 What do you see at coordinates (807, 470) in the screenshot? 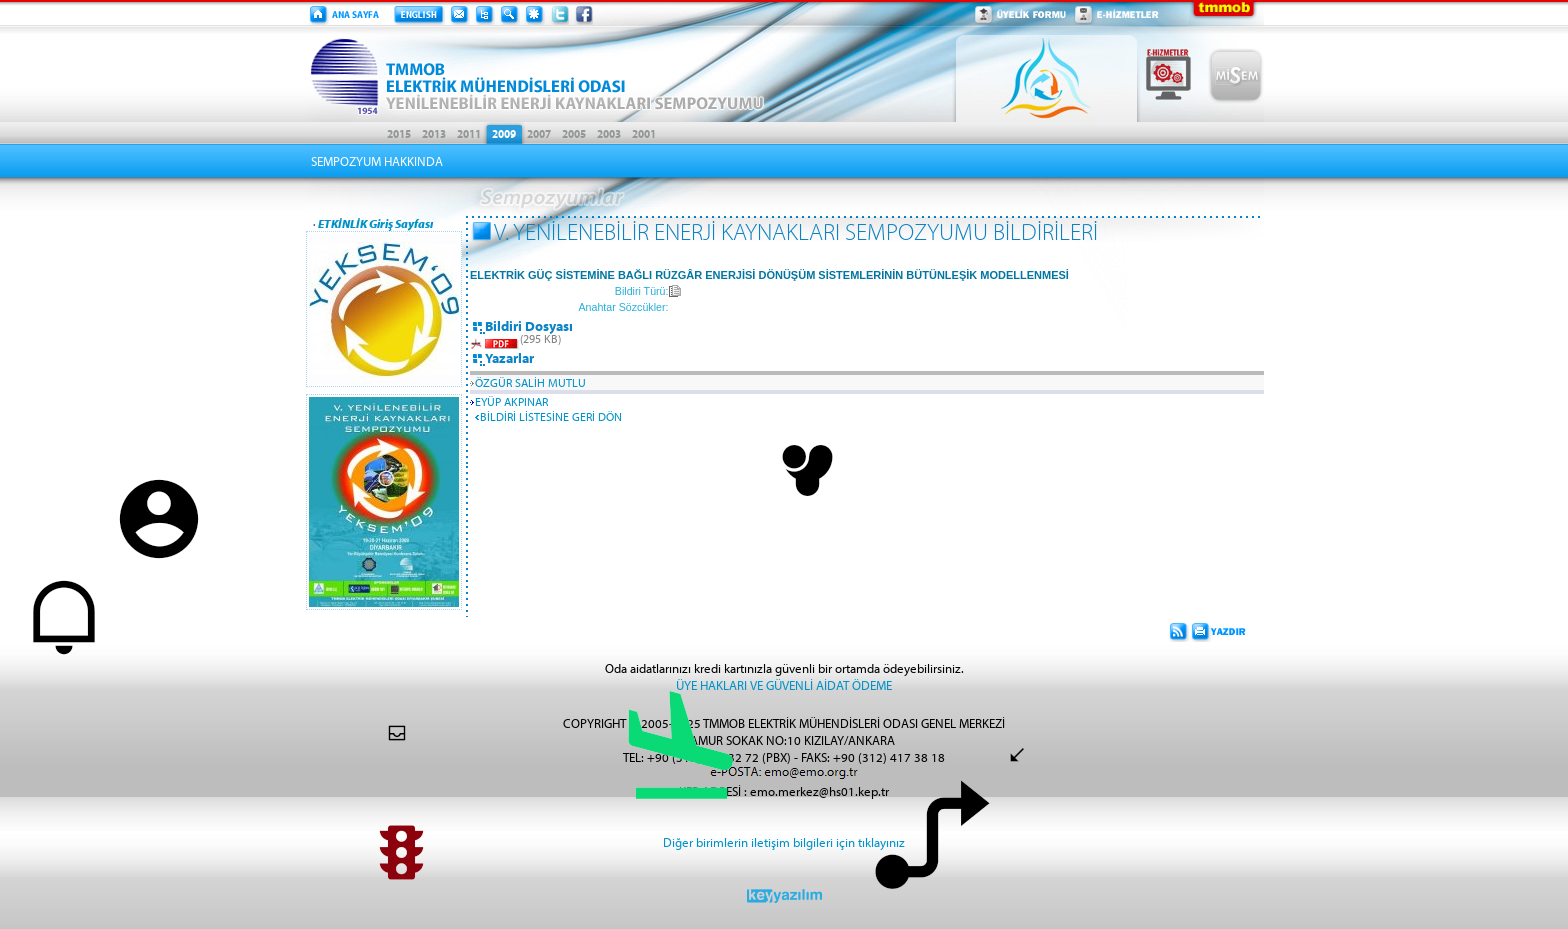
I see `open the YOLO anonymous messaging app` at bounding box center [807, 470].